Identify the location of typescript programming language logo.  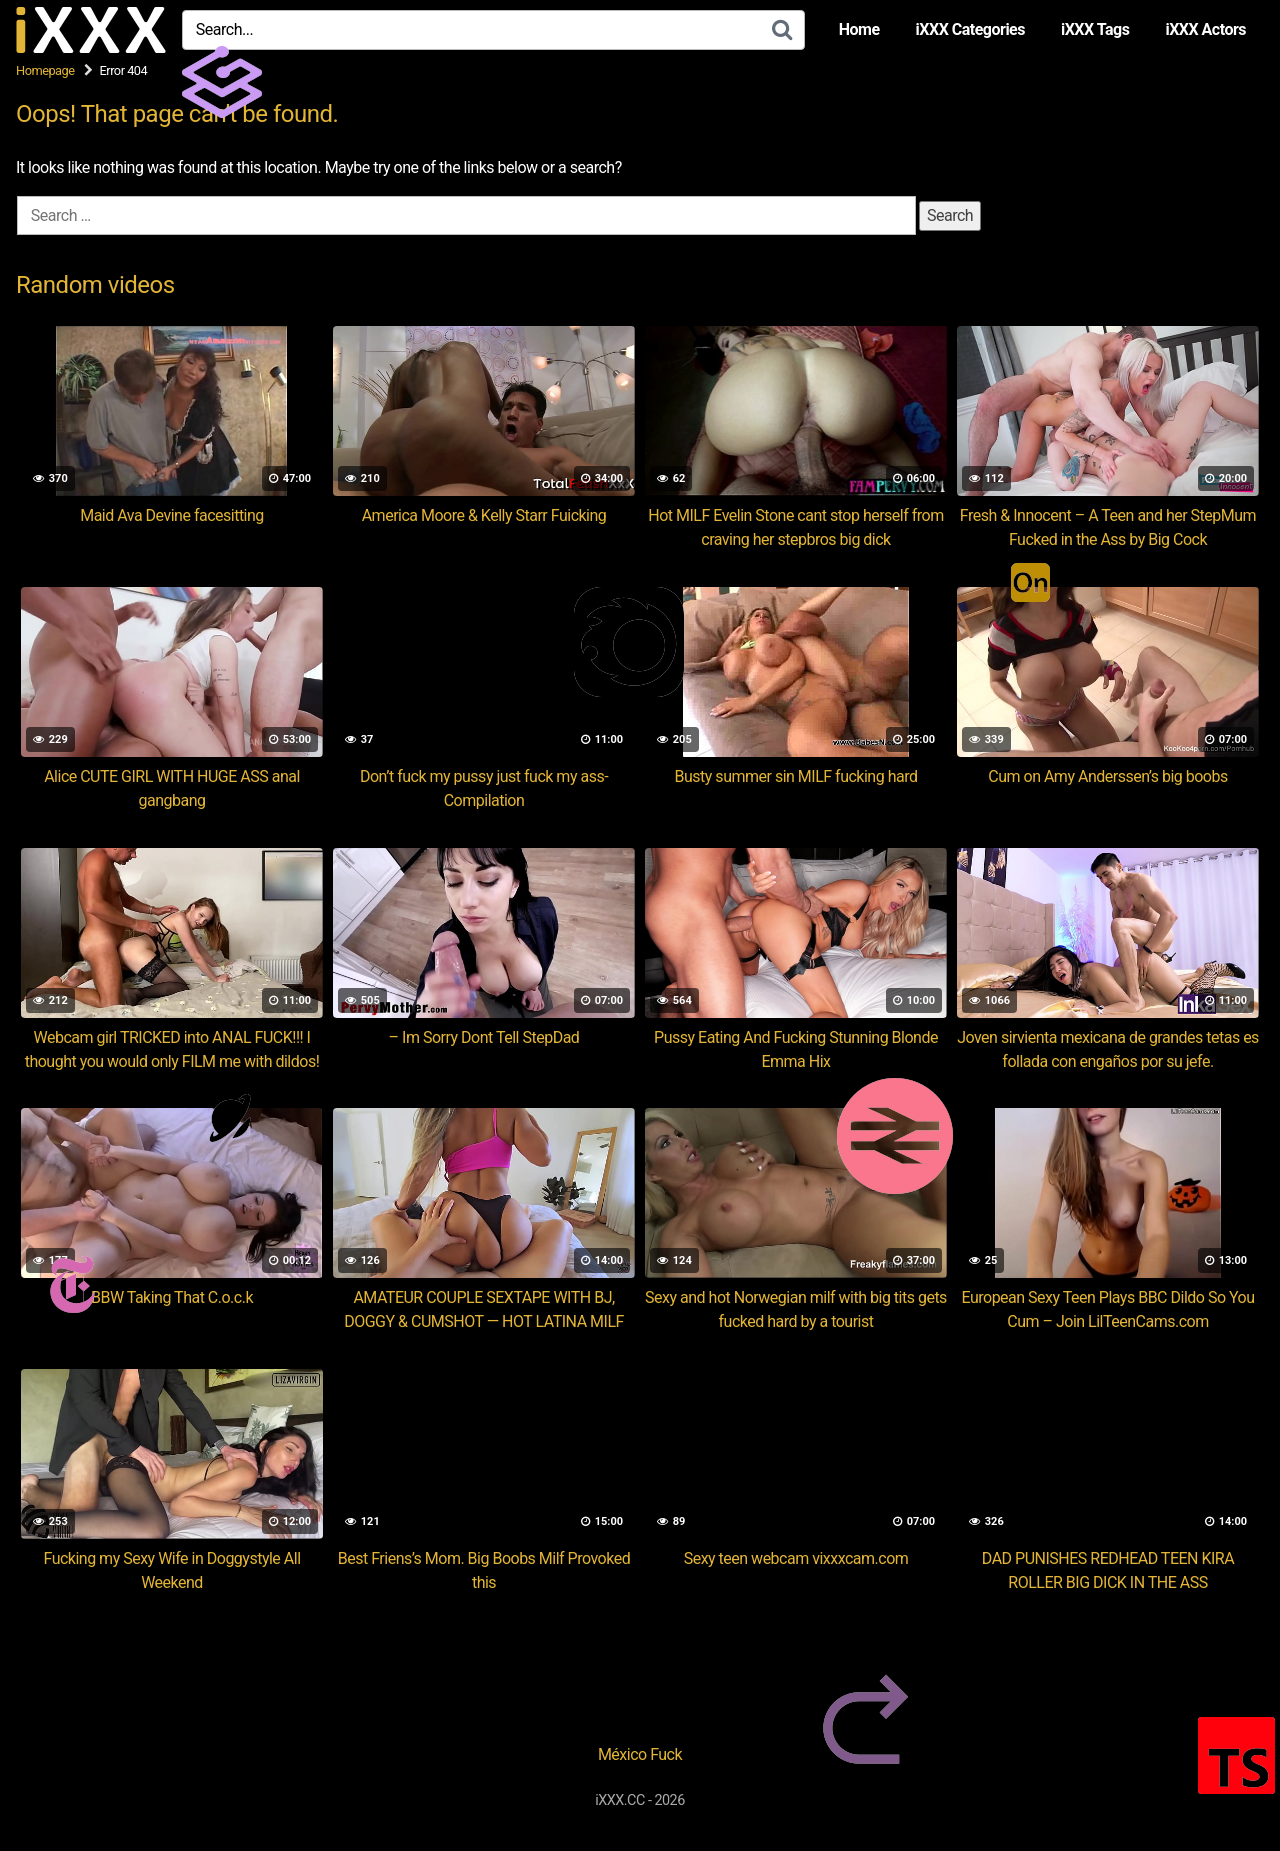
(1236, 1755).